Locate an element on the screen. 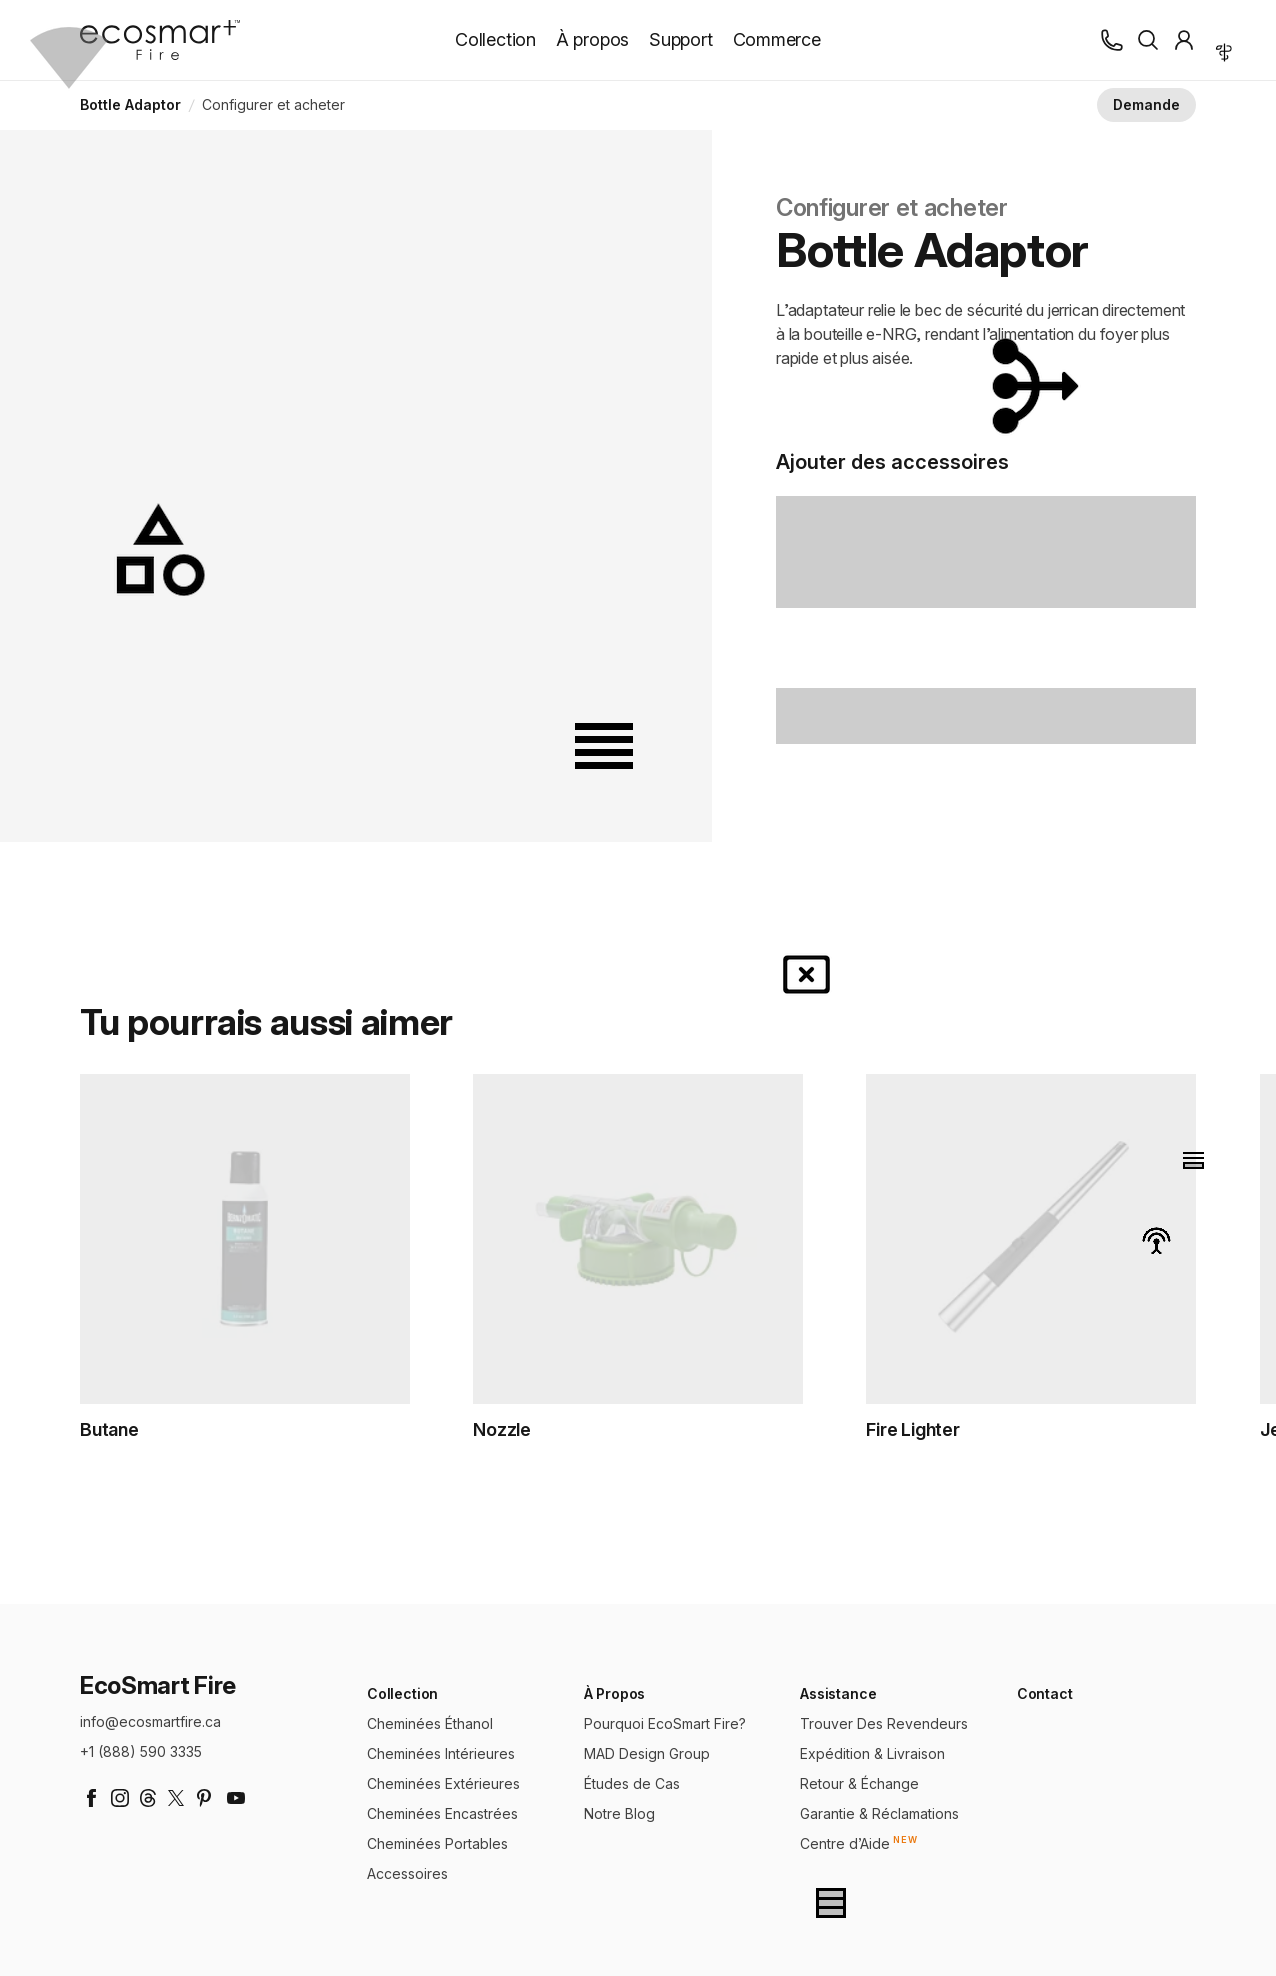 The image size is (1276, 1976). browse or filter by category is located at coordinates (158, 549).